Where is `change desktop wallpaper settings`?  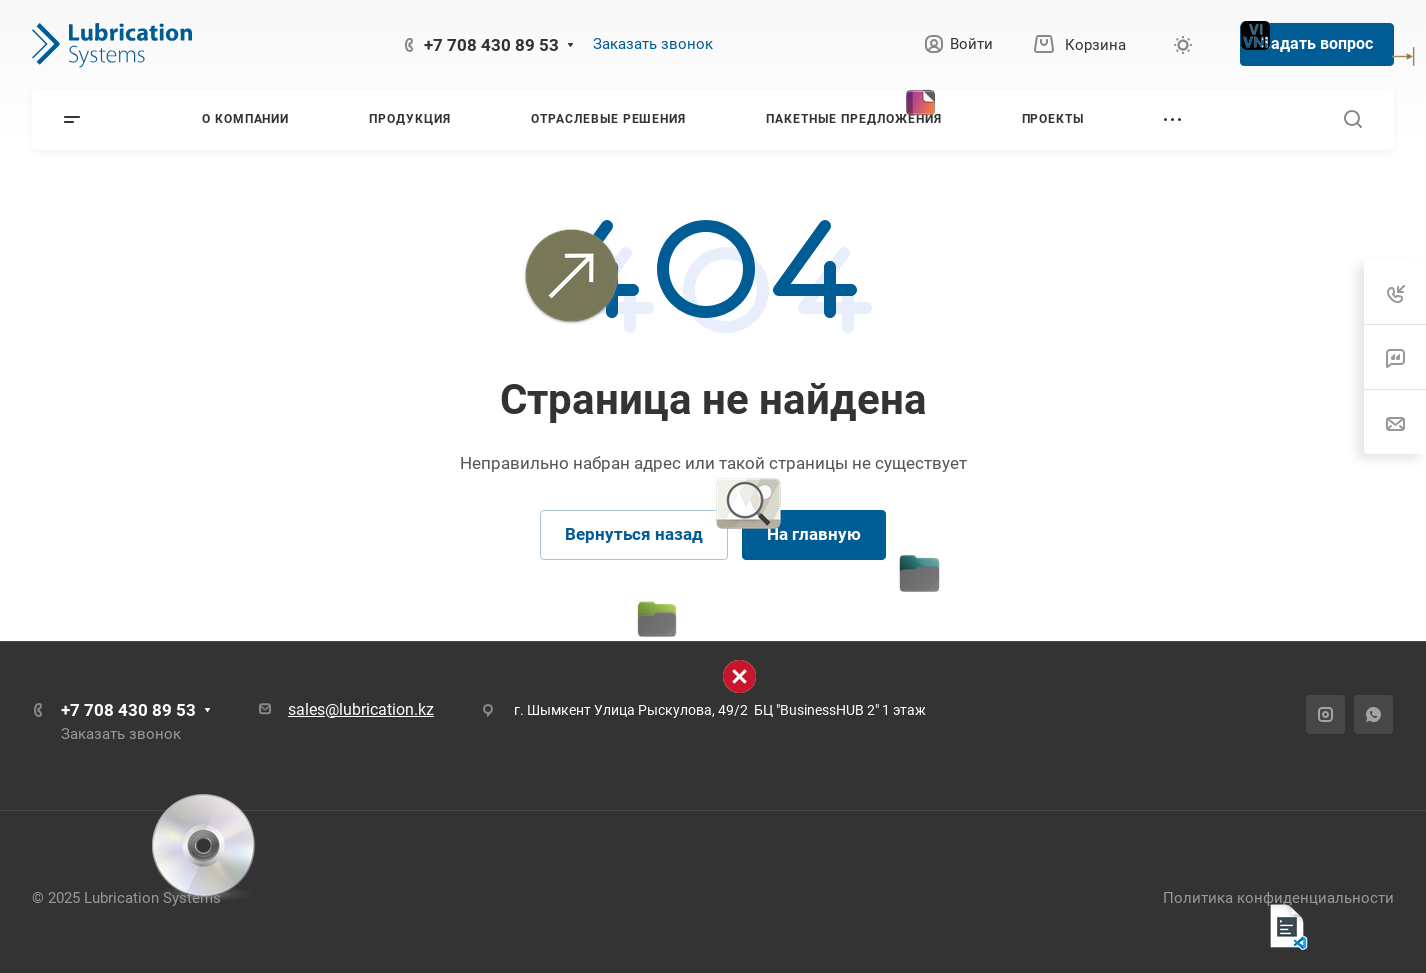 change desktop wallpaper settings is located at coordinates (920, 102).